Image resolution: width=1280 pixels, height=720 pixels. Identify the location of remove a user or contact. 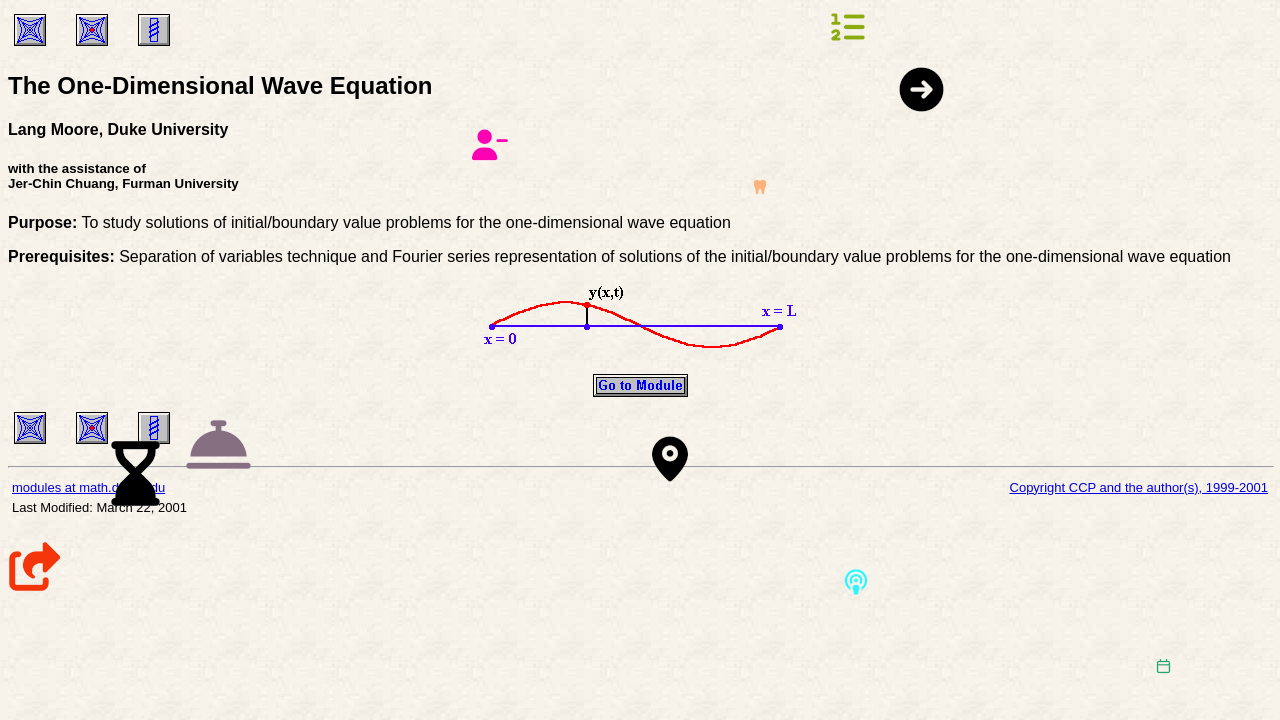
(488, 144).